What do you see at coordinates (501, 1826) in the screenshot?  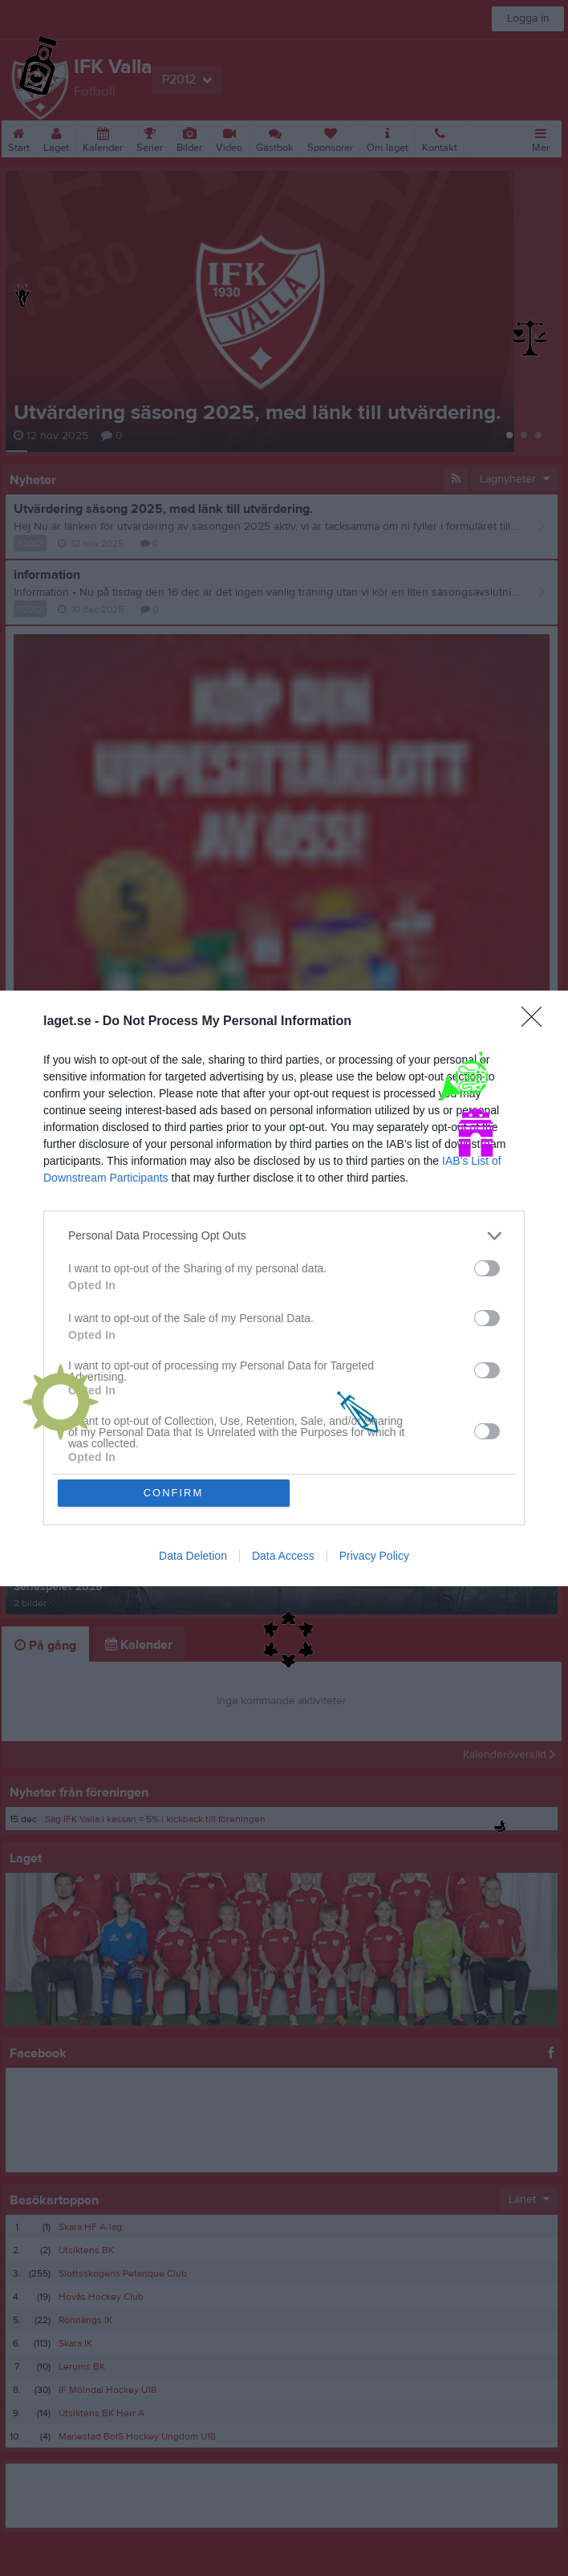 I see `access bath time or kids' mode features` at bounding box center [501, 1826].